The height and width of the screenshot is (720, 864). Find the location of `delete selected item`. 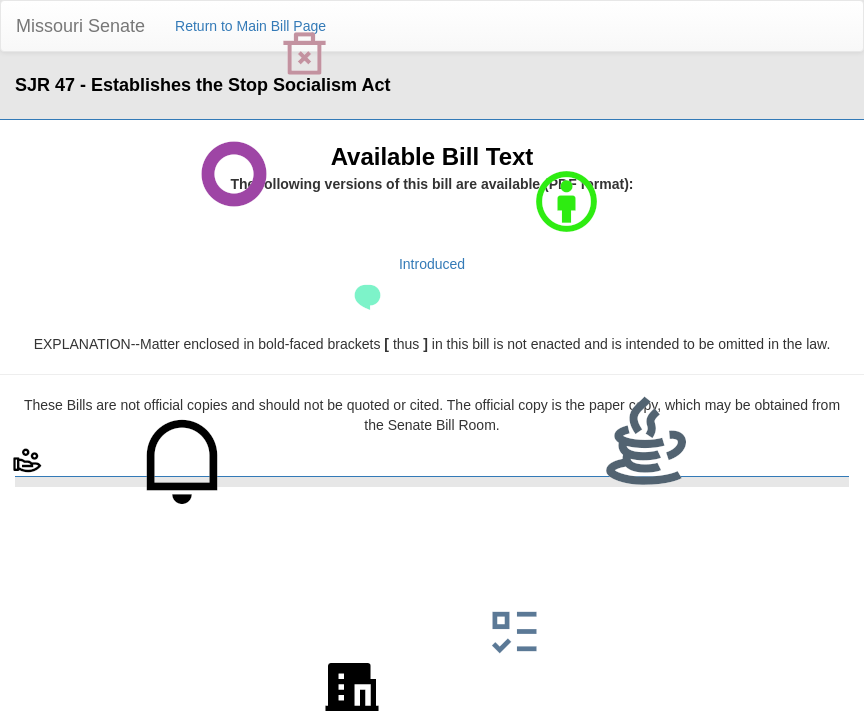

delete selected item is located at coordinates (304, 53).